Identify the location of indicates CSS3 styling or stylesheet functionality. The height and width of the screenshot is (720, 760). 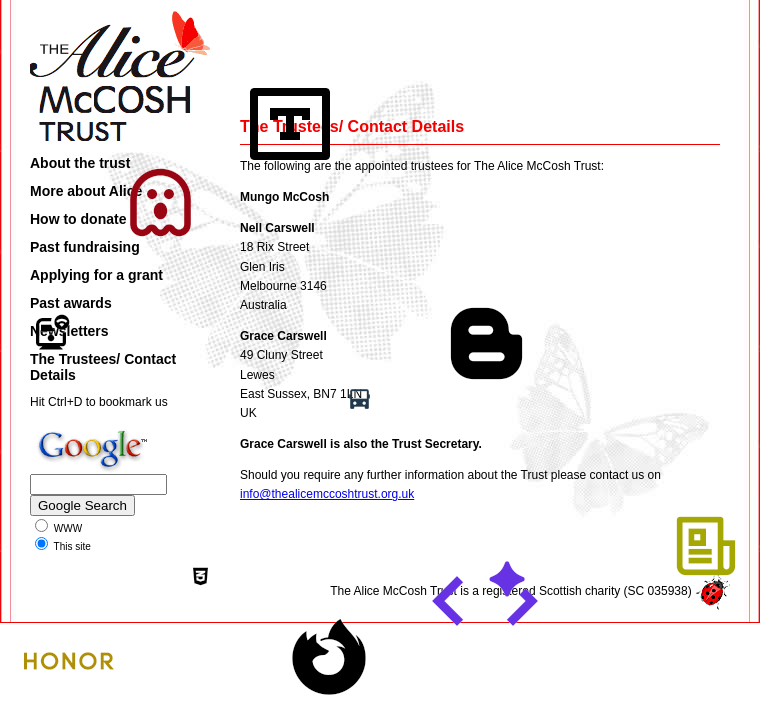
(200, 576).